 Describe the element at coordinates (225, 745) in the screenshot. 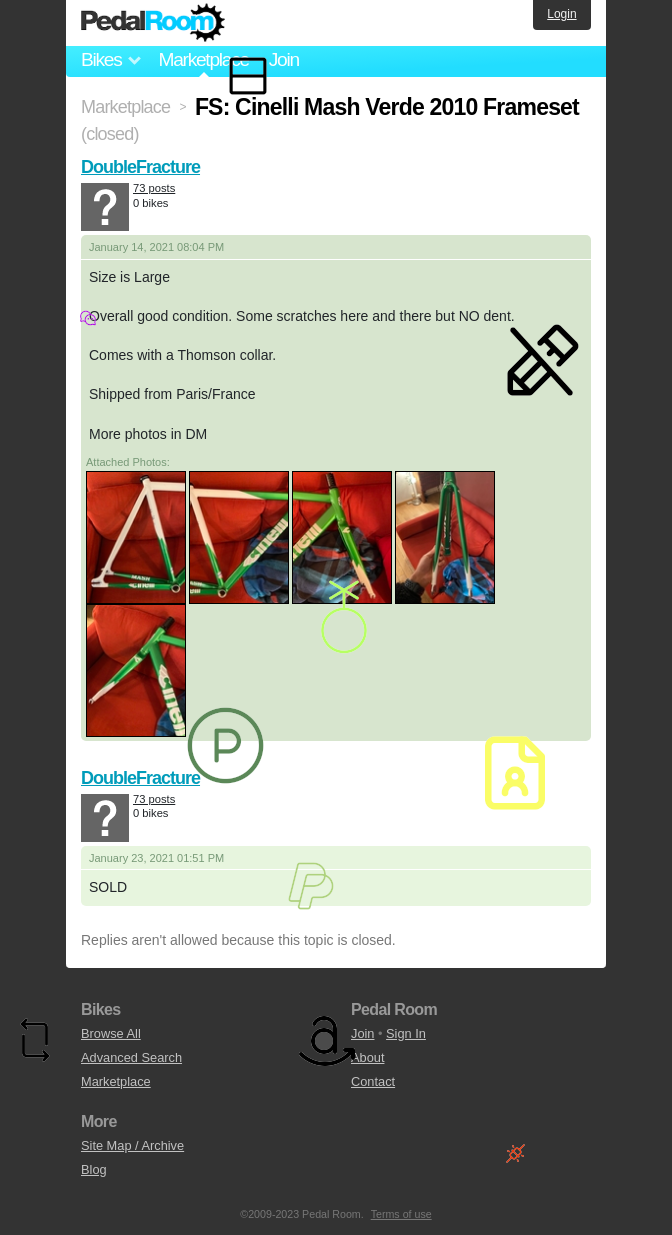

I see `parking location or availability indicator` at that location.